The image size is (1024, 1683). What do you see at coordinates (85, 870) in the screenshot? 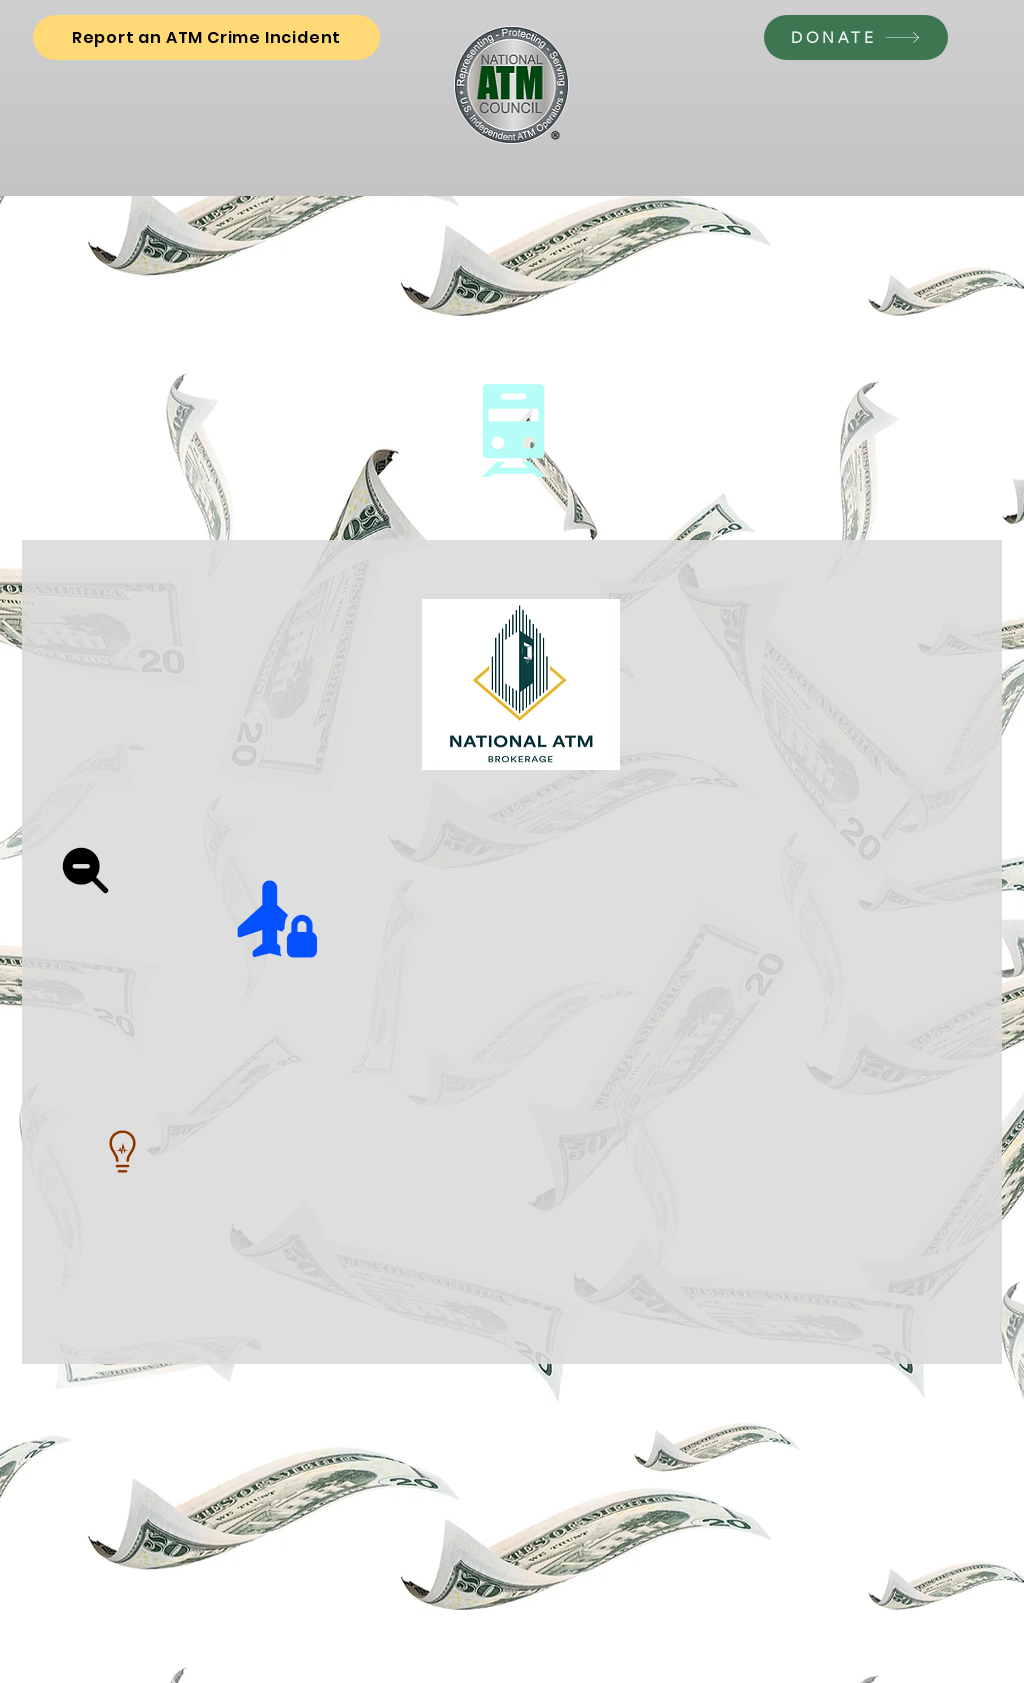
I see `zoom out` at bounding box center [85, 870].